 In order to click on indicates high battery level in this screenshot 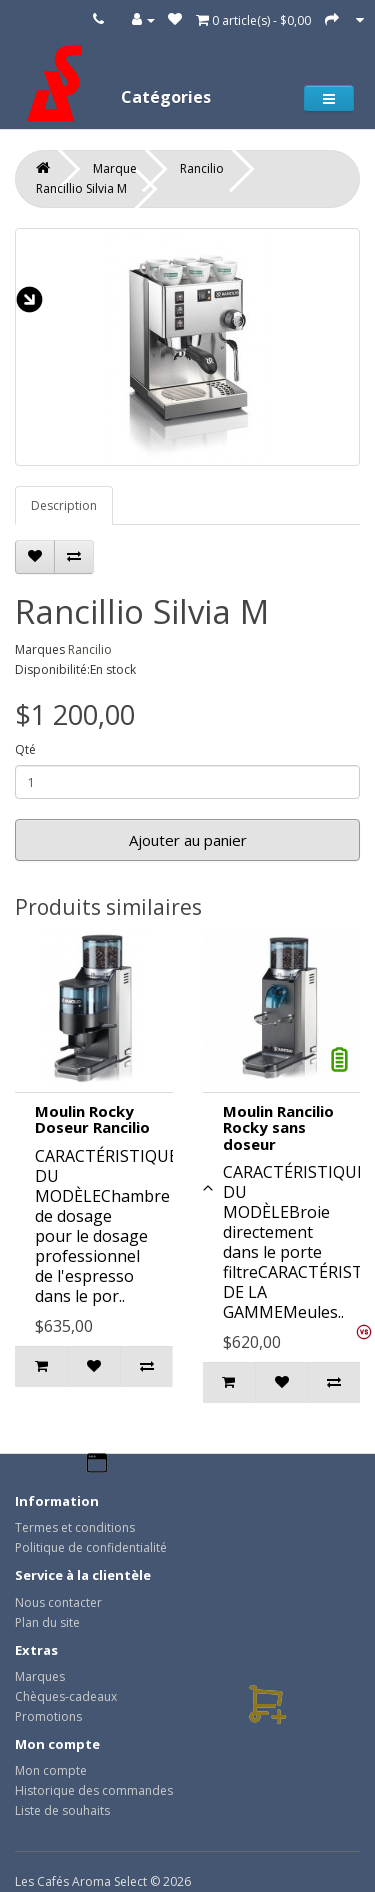, I will do `click(339, 1059)`.